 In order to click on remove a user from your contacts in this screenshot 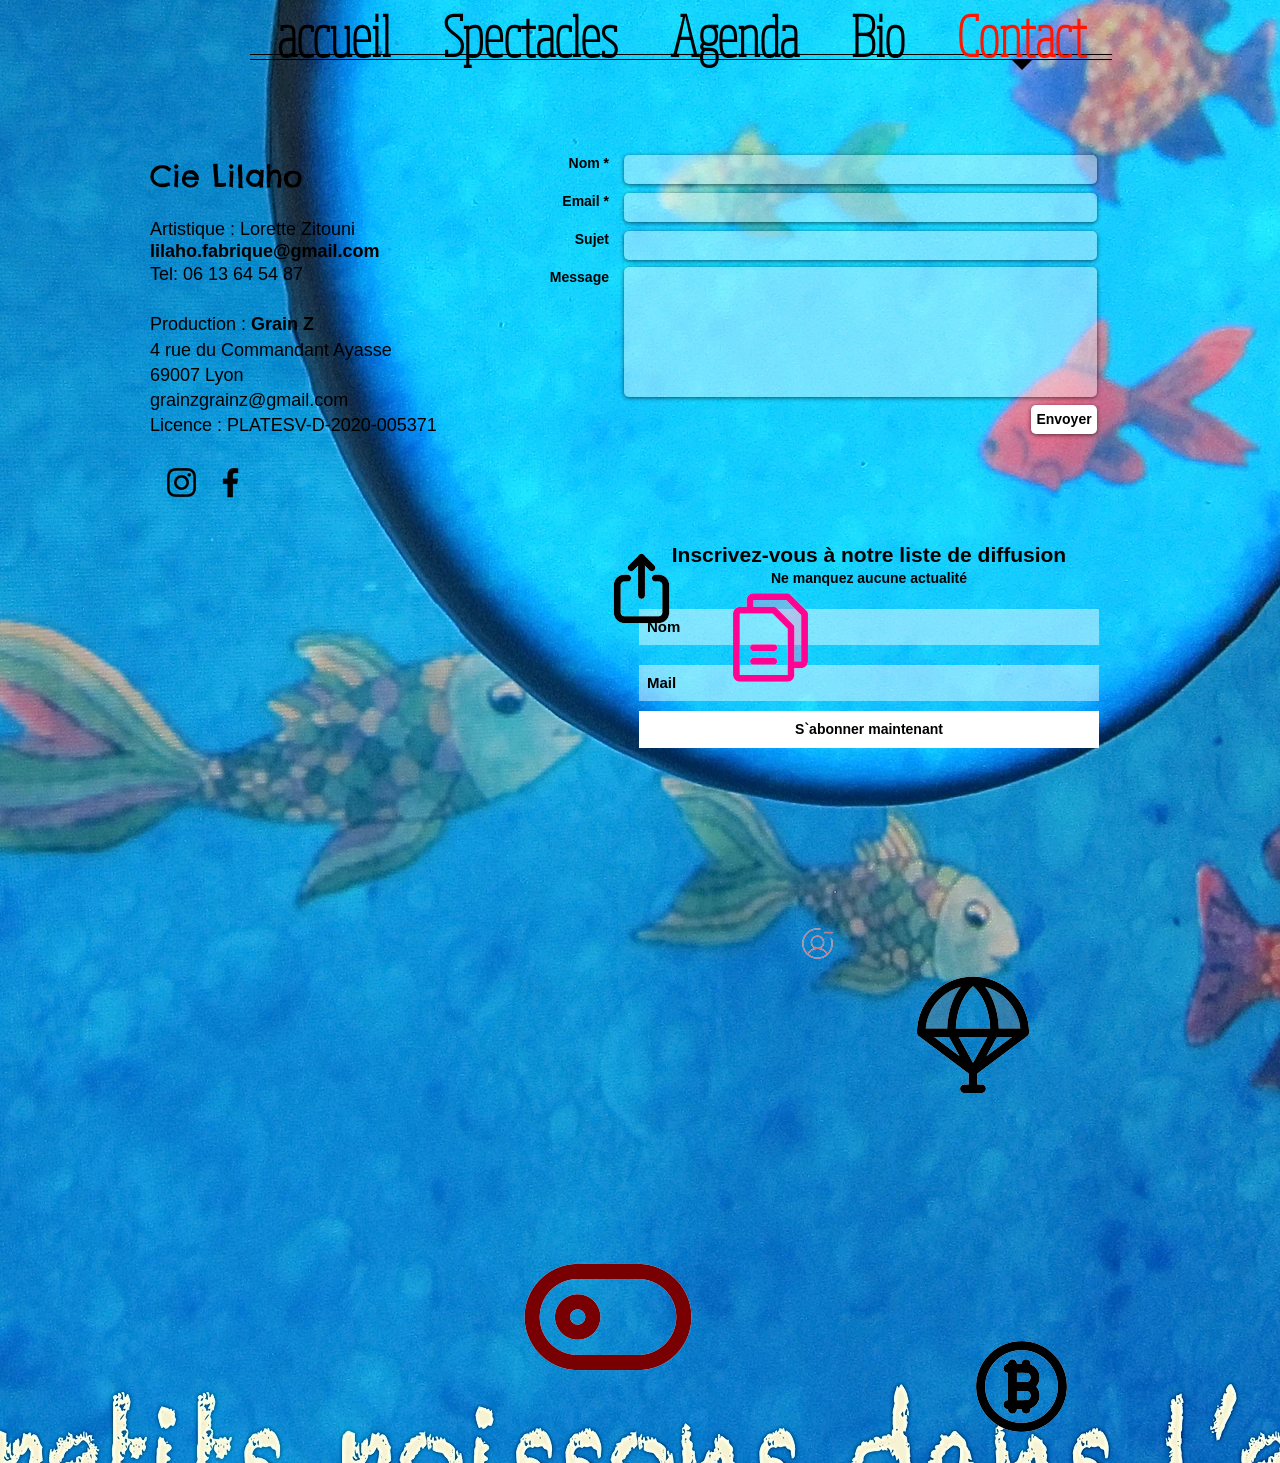, I will do `click(817, 943)`.